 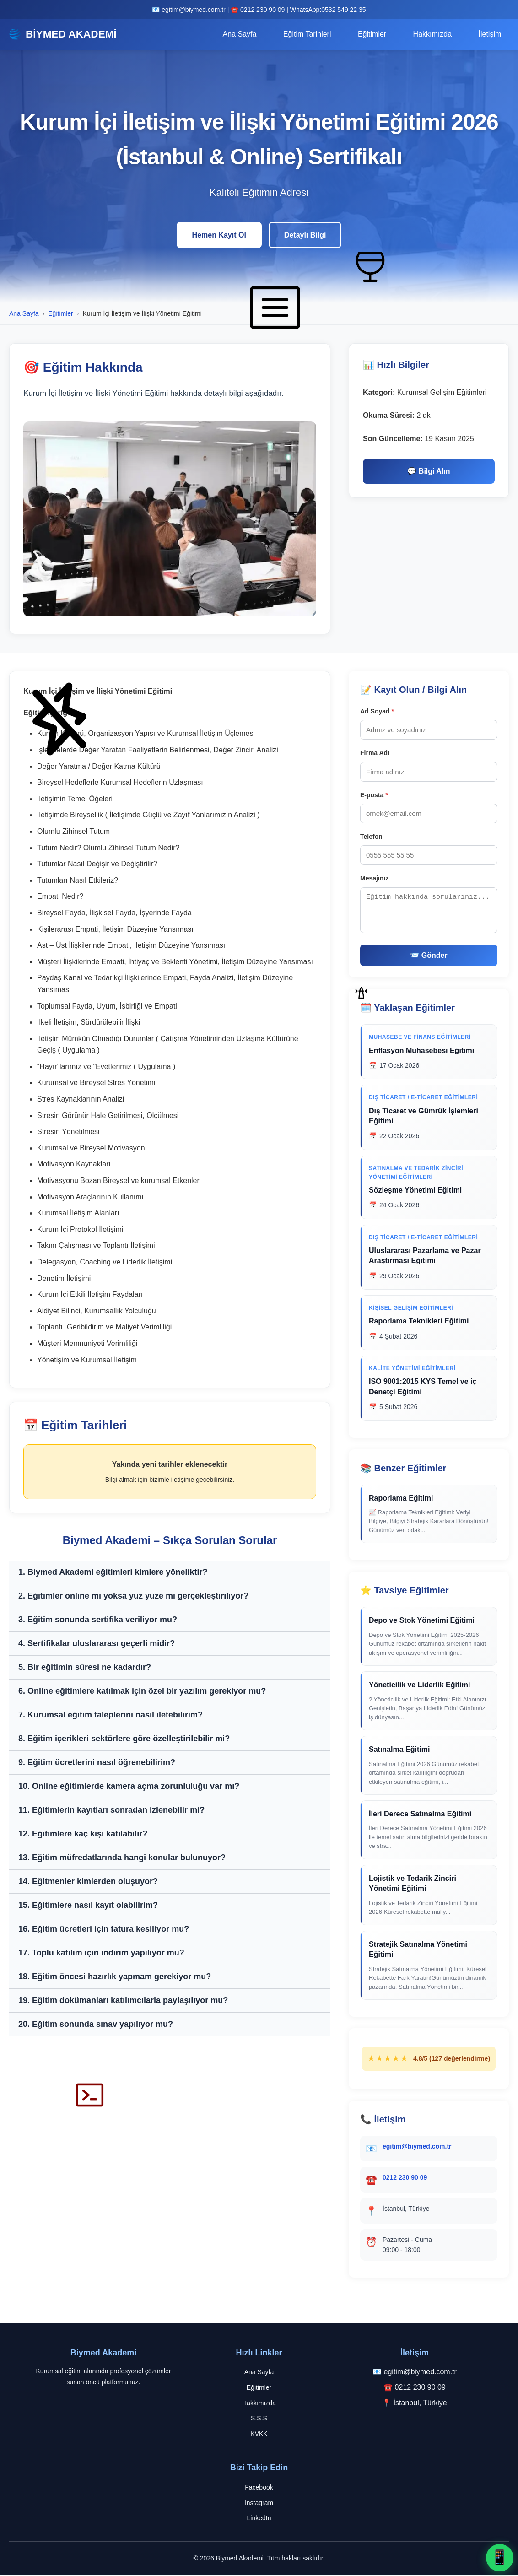 I want to click on browse wine or spirits menu, so click(x=370, y=266).